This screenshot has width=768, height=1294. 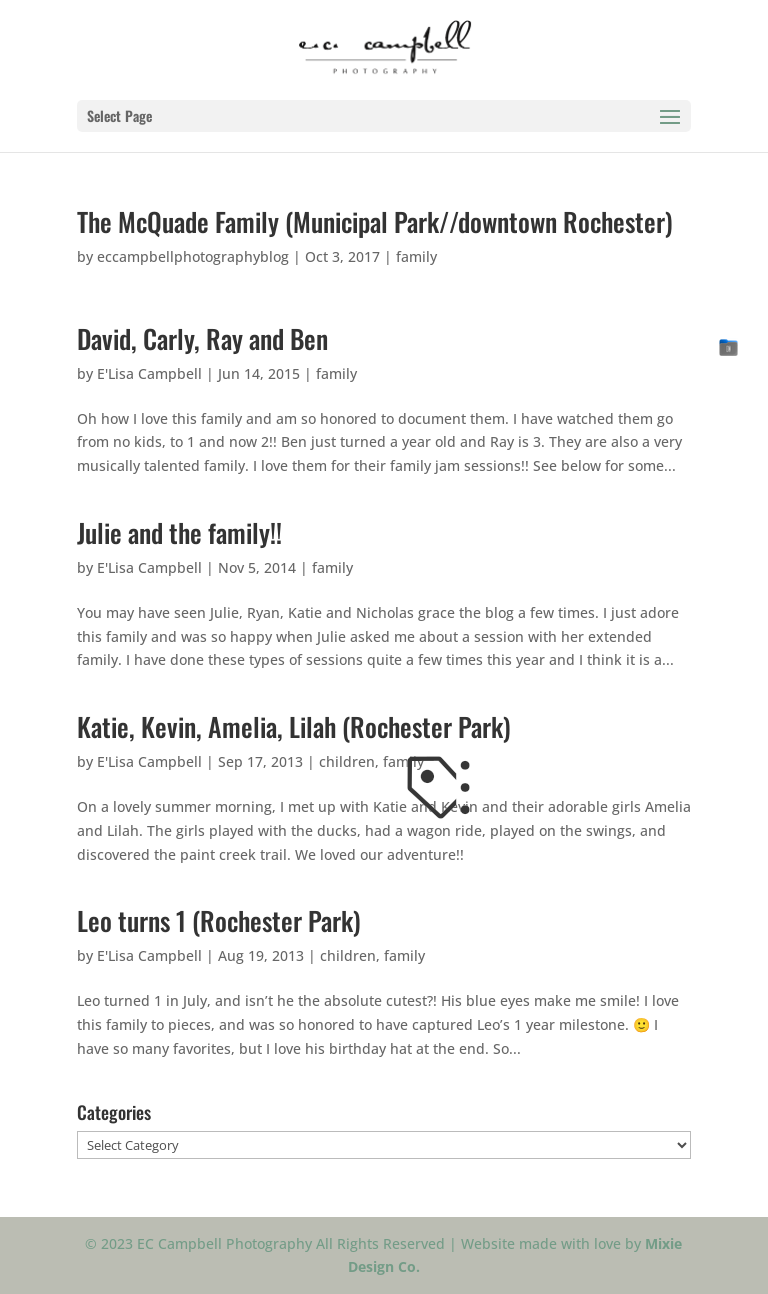 I want to click on access your templates folder, so click(x=728, y=347).